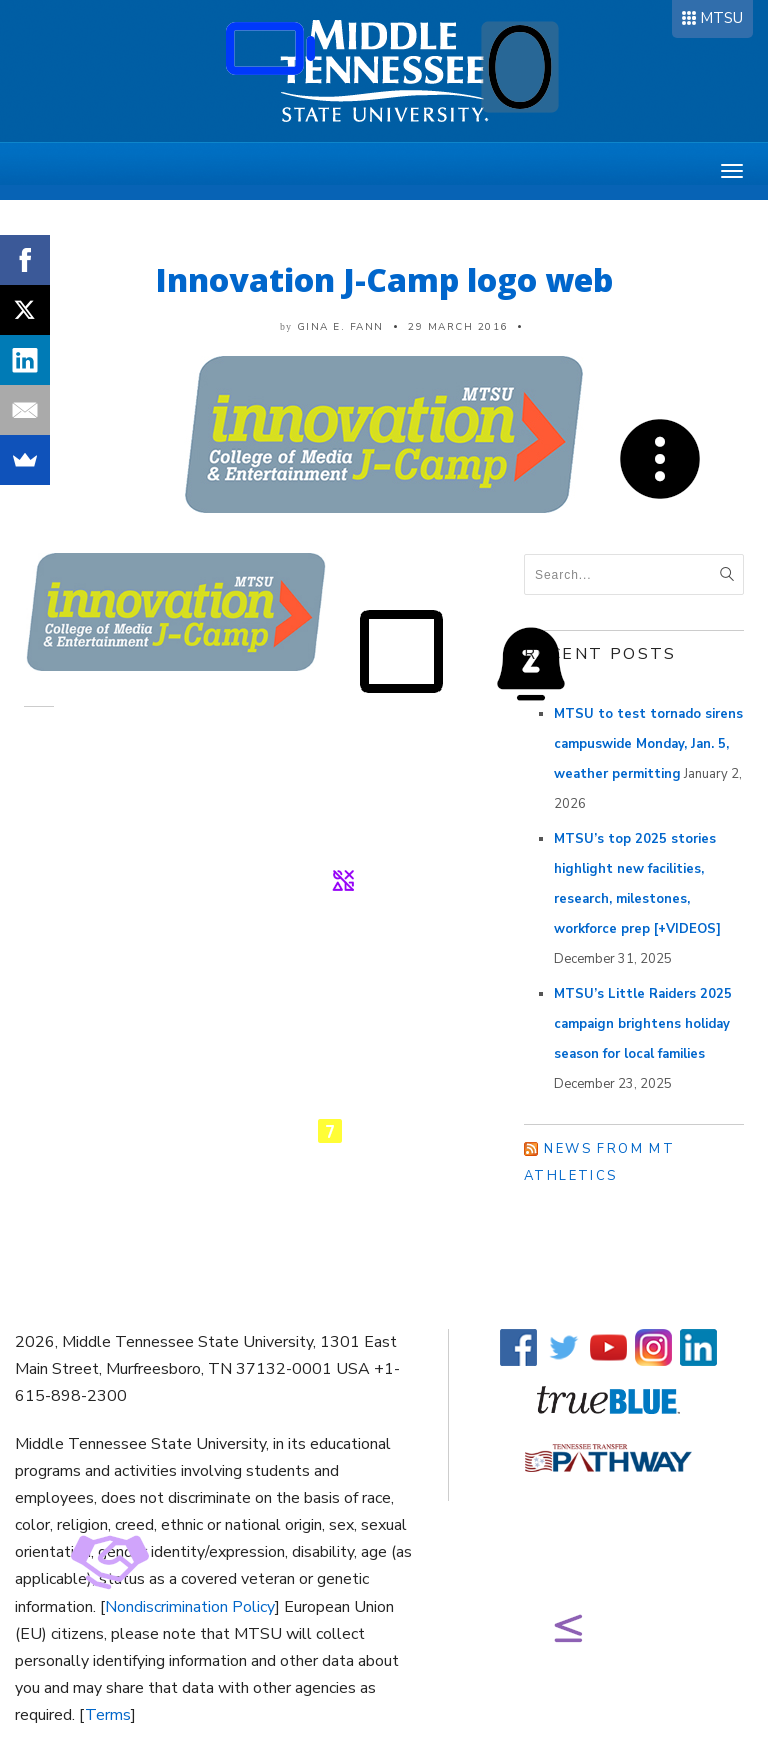 The height and width of the screenshot is (1750, 768). What do you see at coordinates (660, 459) in the screenshot?
I see `open more options menu` at bounding box center [660, 459].